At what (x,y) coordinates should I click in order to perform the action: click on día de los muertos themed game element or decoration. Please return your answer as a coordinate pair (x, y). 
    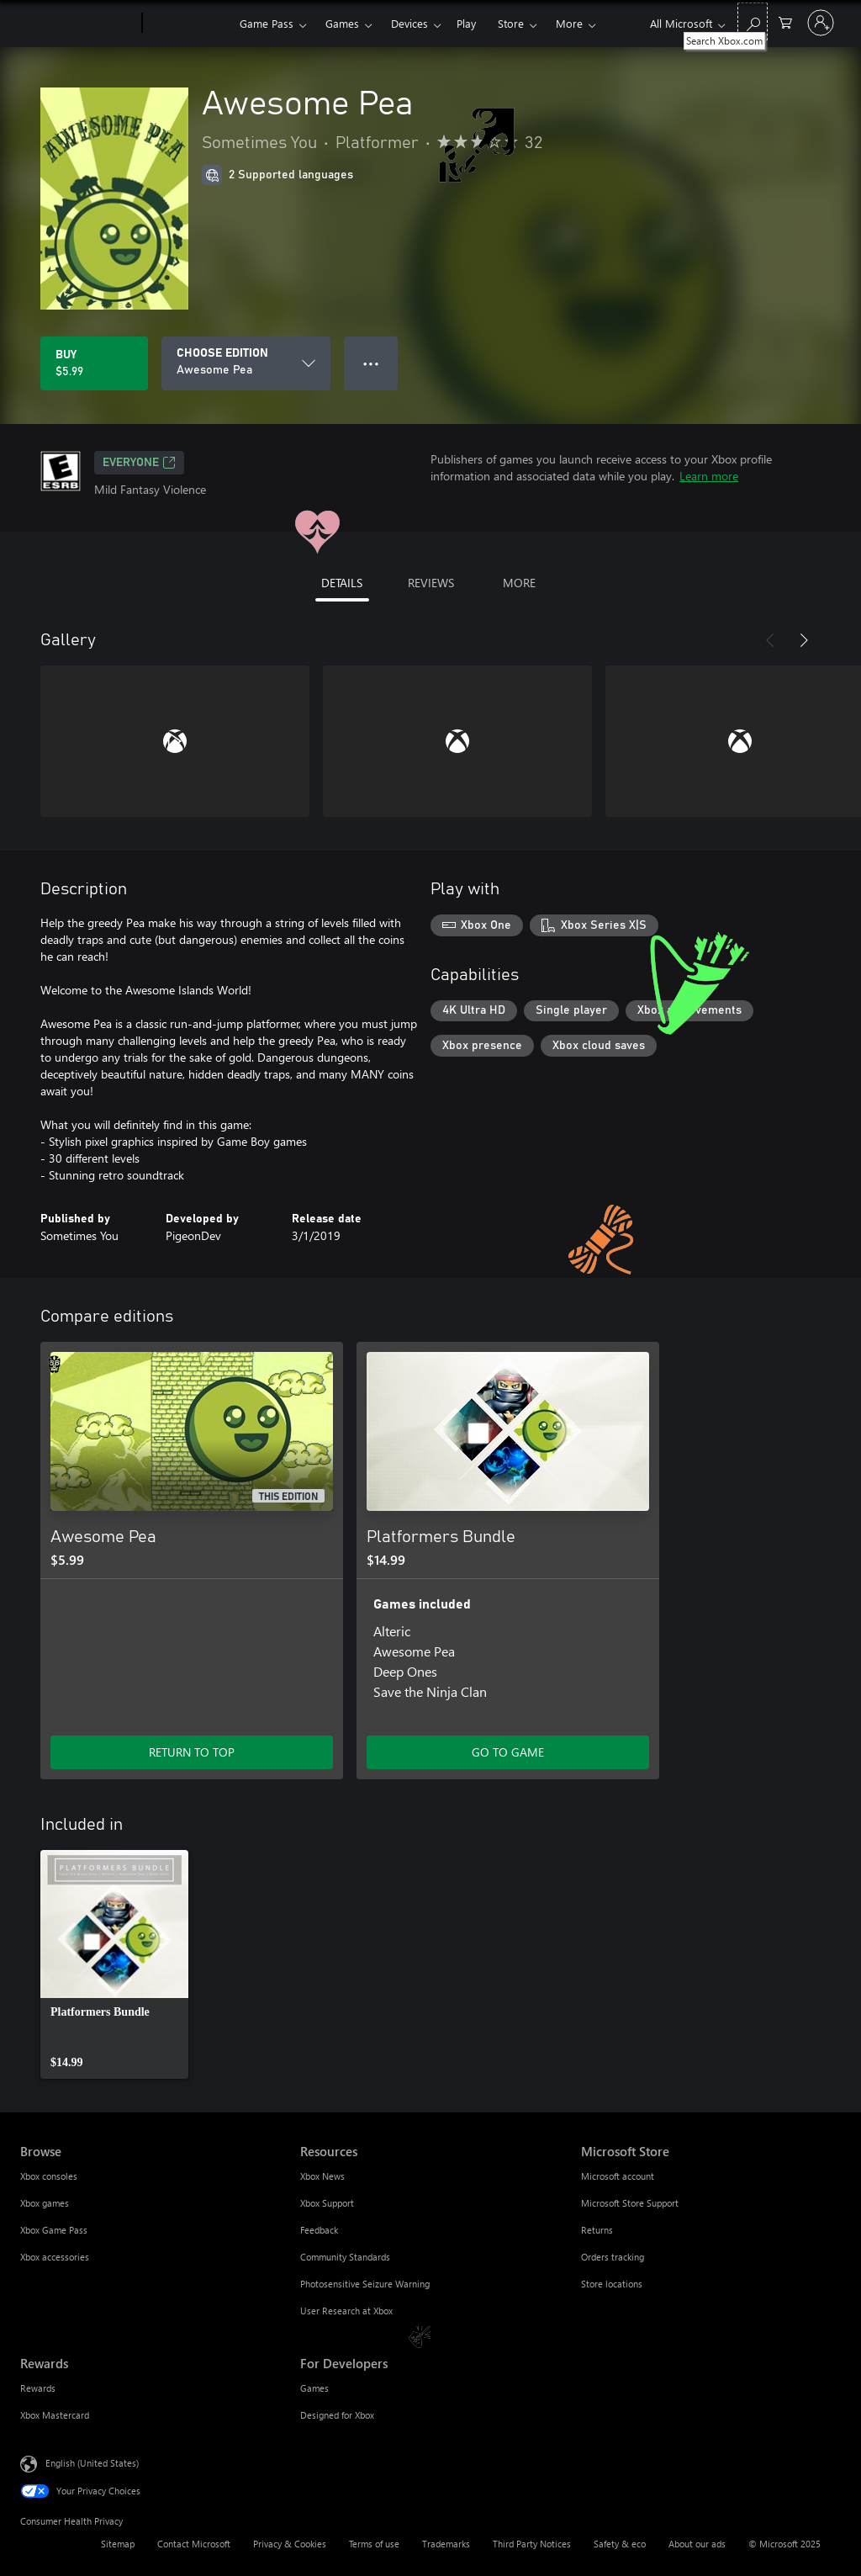
    Looking at the image, I should click on (54, 1364).